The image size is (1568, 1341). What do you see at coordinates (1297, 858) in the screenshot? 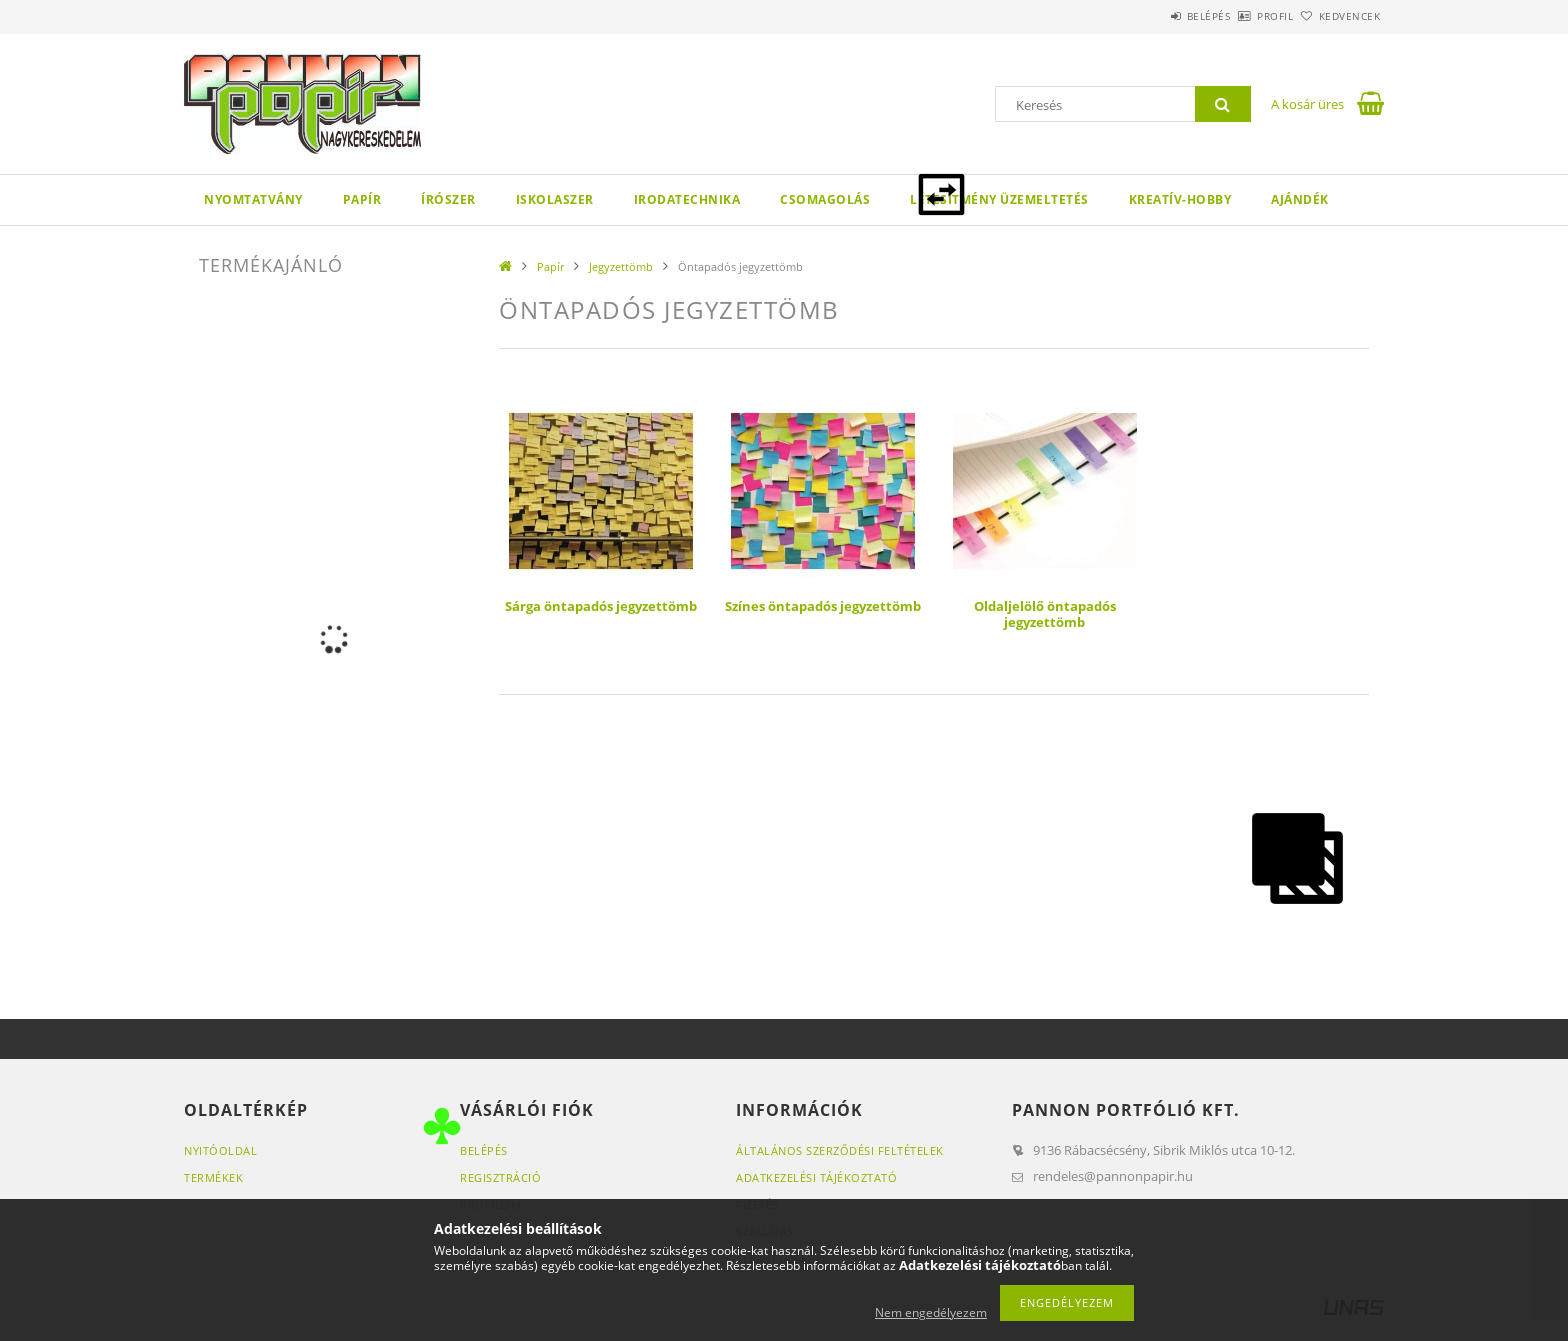
I see `apply shadow effect to selected element` at bounding box center [1297, 858].